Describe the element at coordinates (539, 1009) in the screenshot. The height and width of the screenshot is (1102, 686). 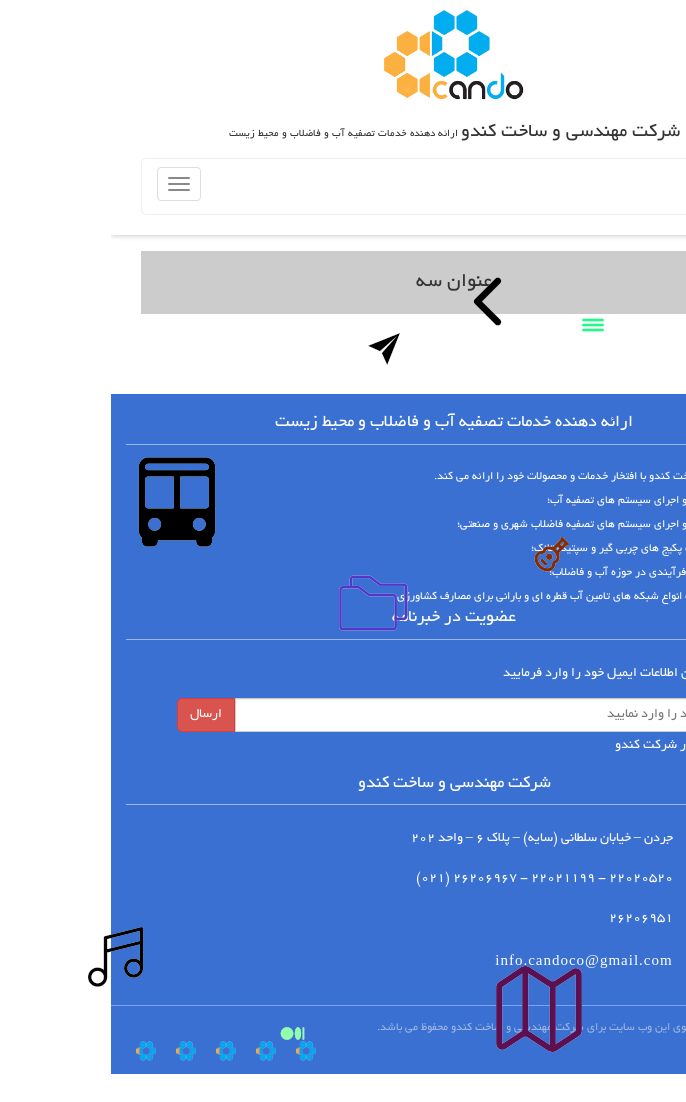
I see `view map` at that location.